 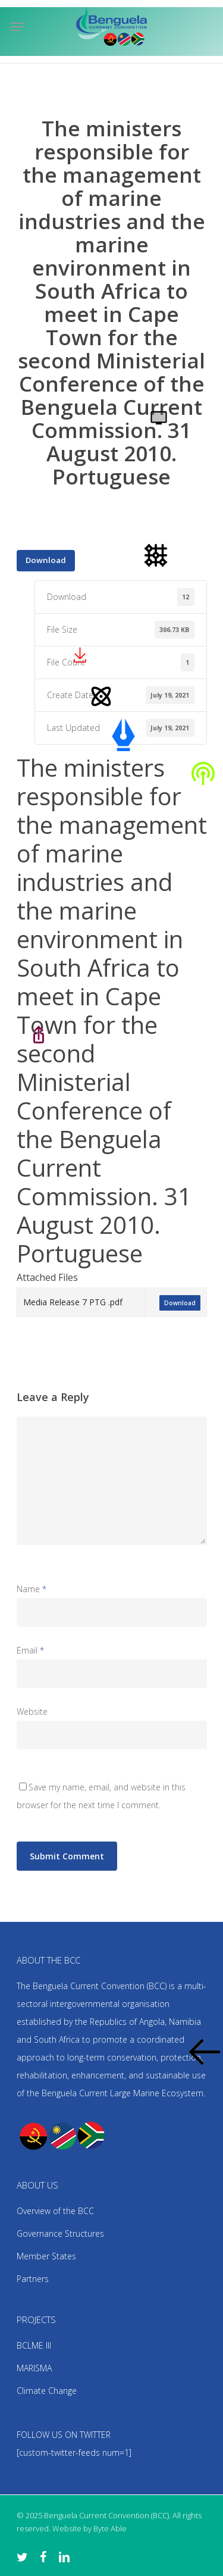 I want to click on broadcast or transmit a signal, so click(x=203, y=773).